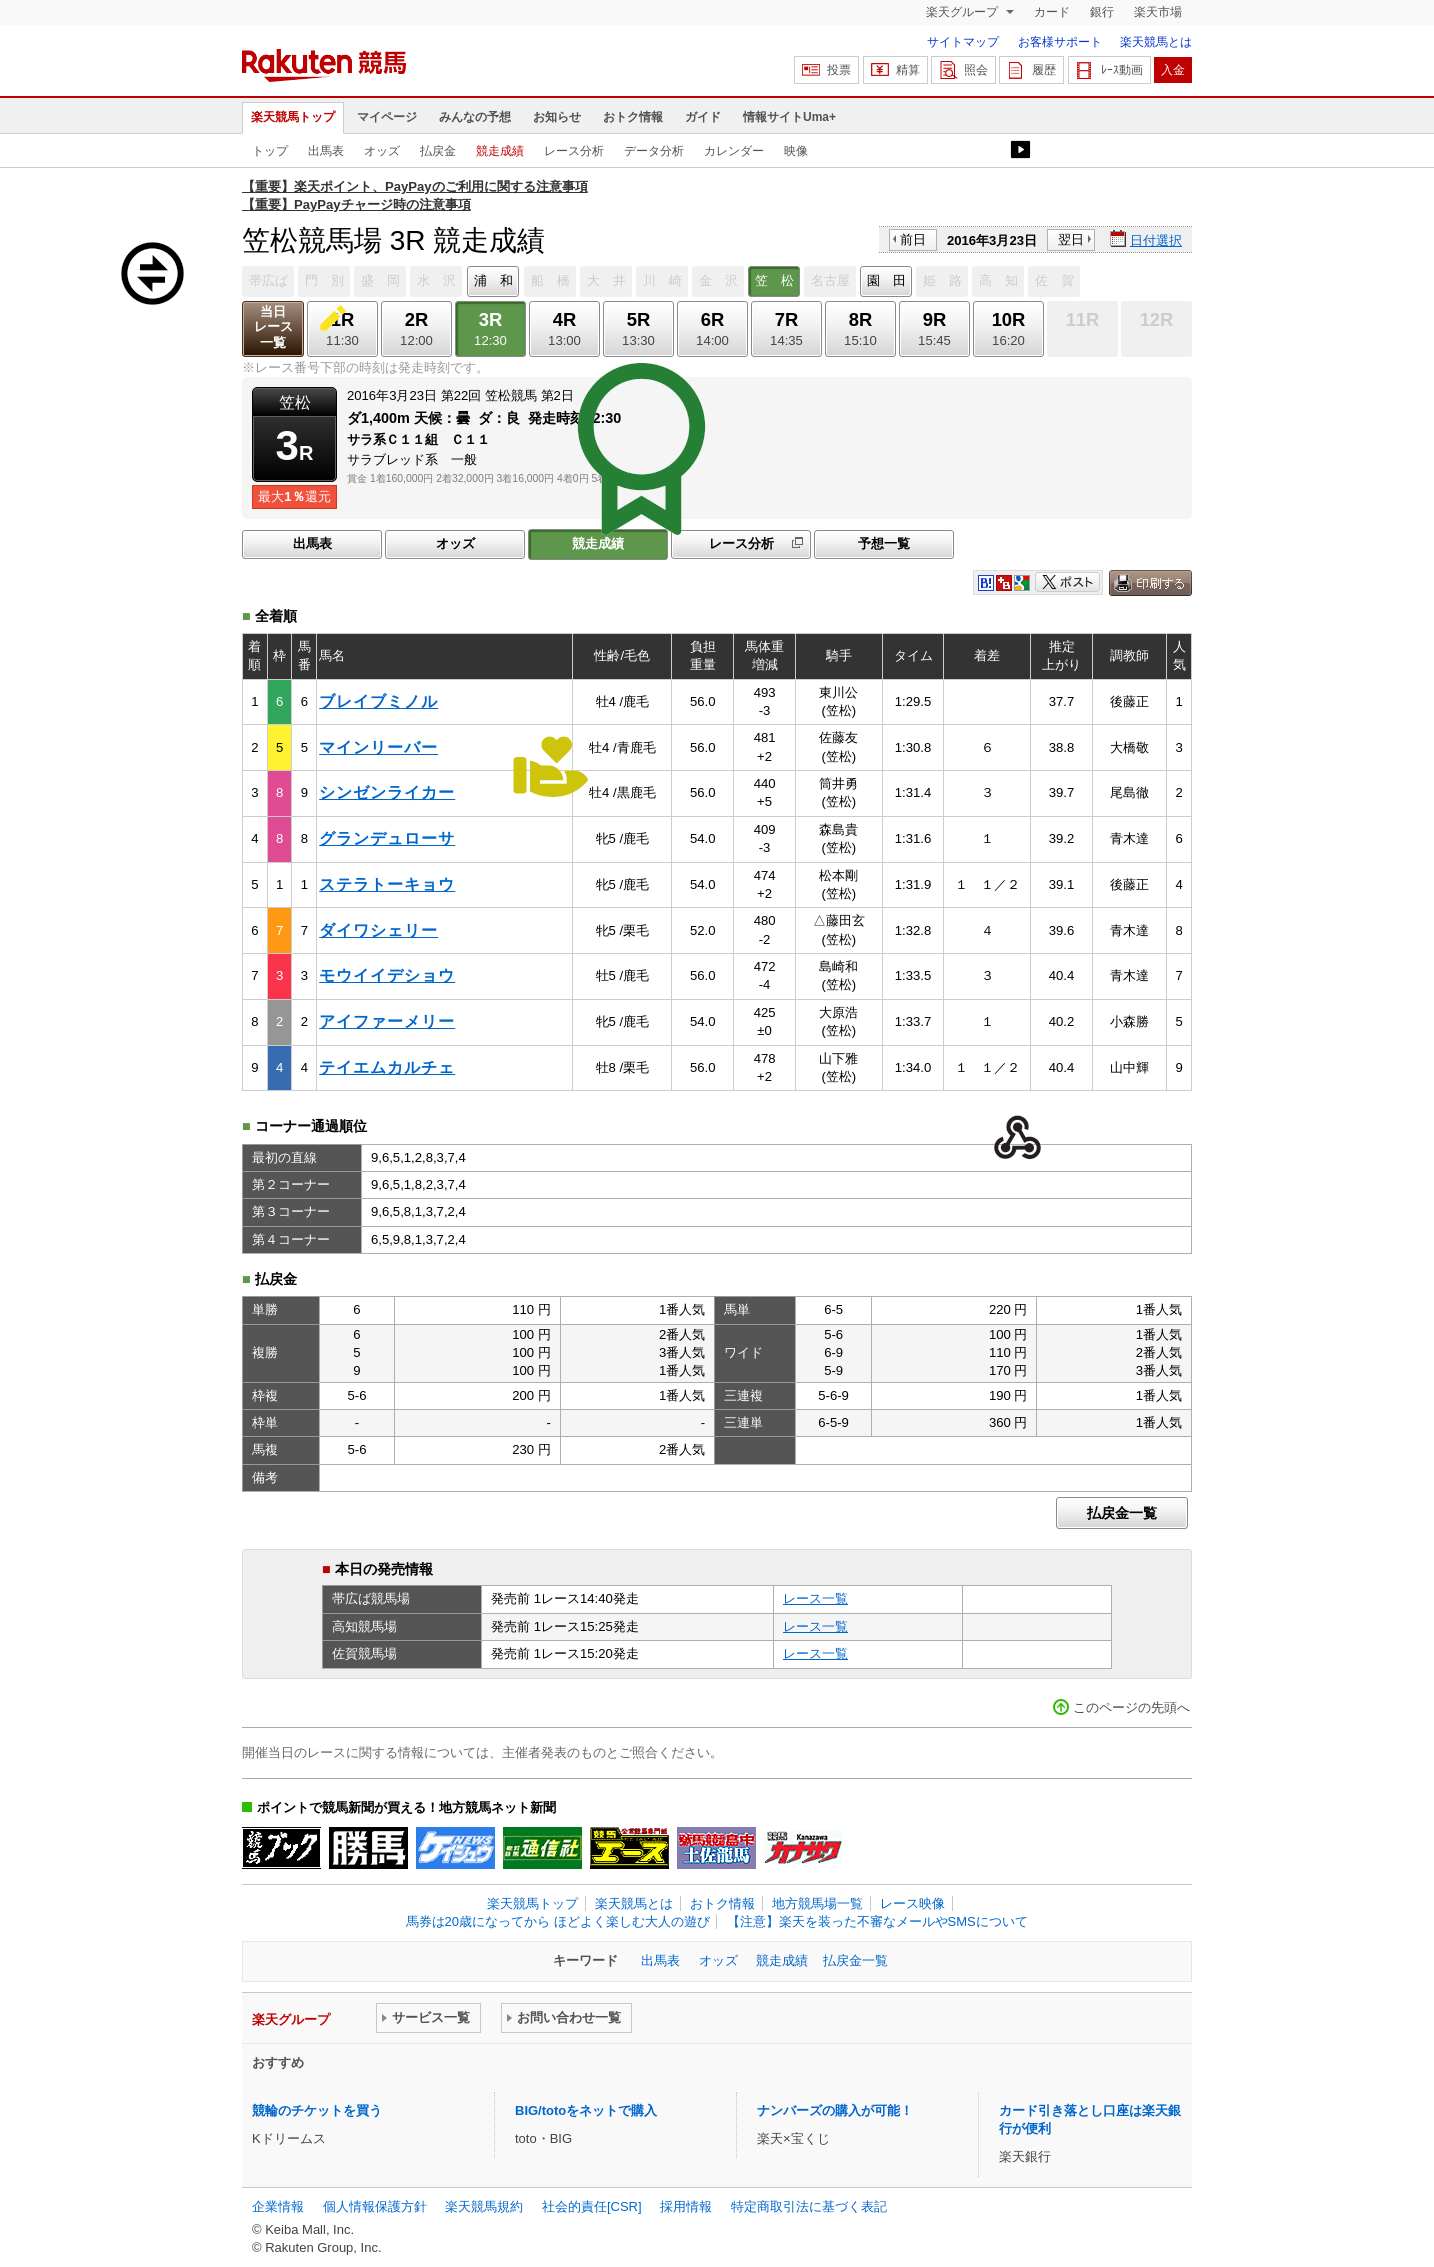  Describe the element at coordinates (1020, 149) in the screenshot. I see `play a video or movie` at that location.